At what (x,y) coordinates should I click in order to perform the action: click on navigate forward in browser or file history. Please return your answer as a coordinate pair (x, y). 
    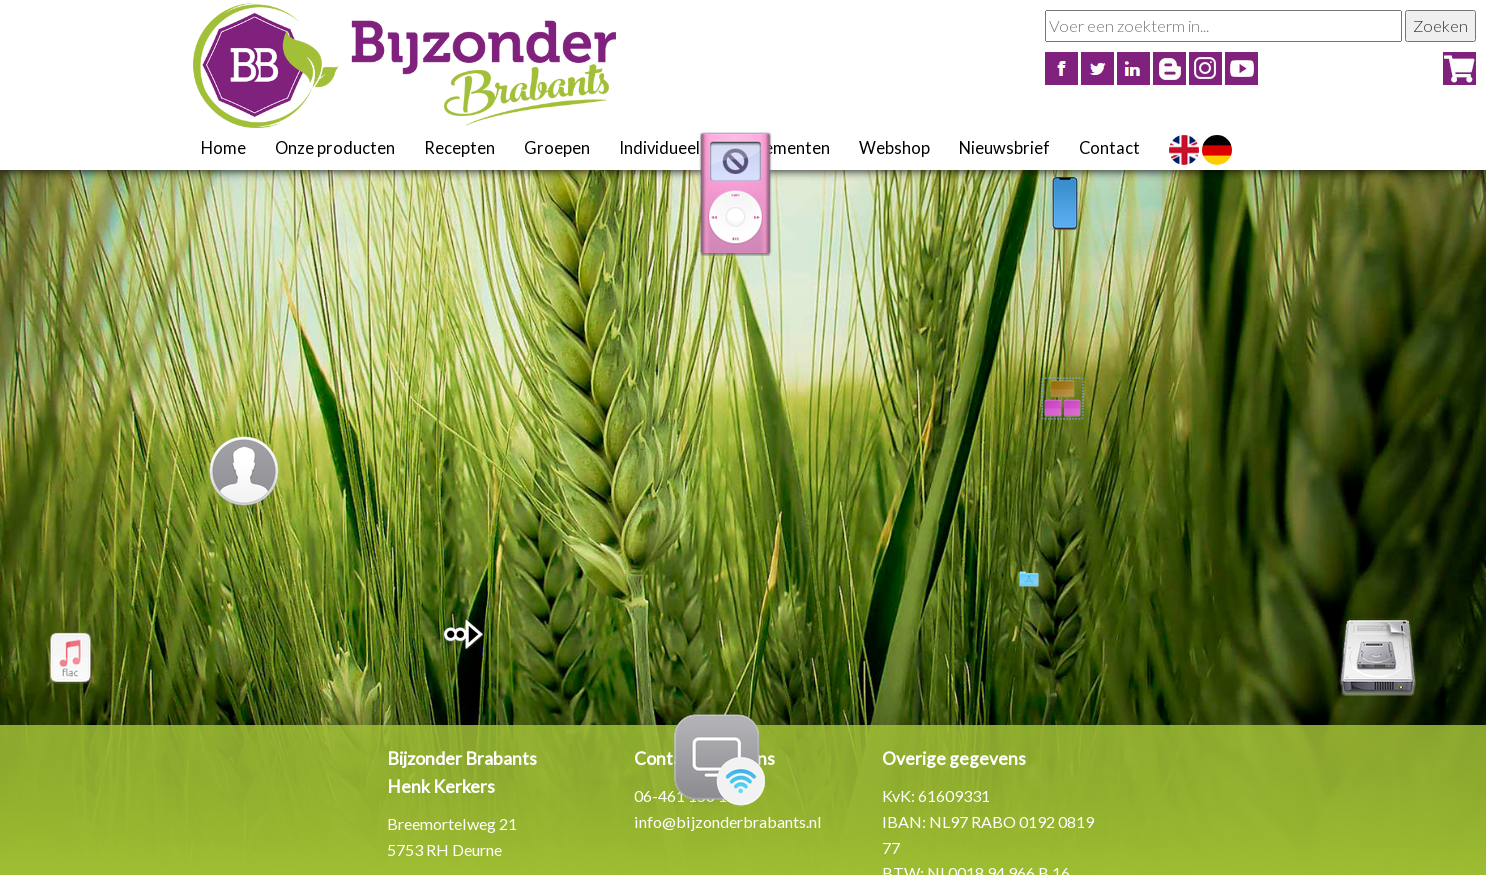
    Looking at the image, I should click on (461, 635).